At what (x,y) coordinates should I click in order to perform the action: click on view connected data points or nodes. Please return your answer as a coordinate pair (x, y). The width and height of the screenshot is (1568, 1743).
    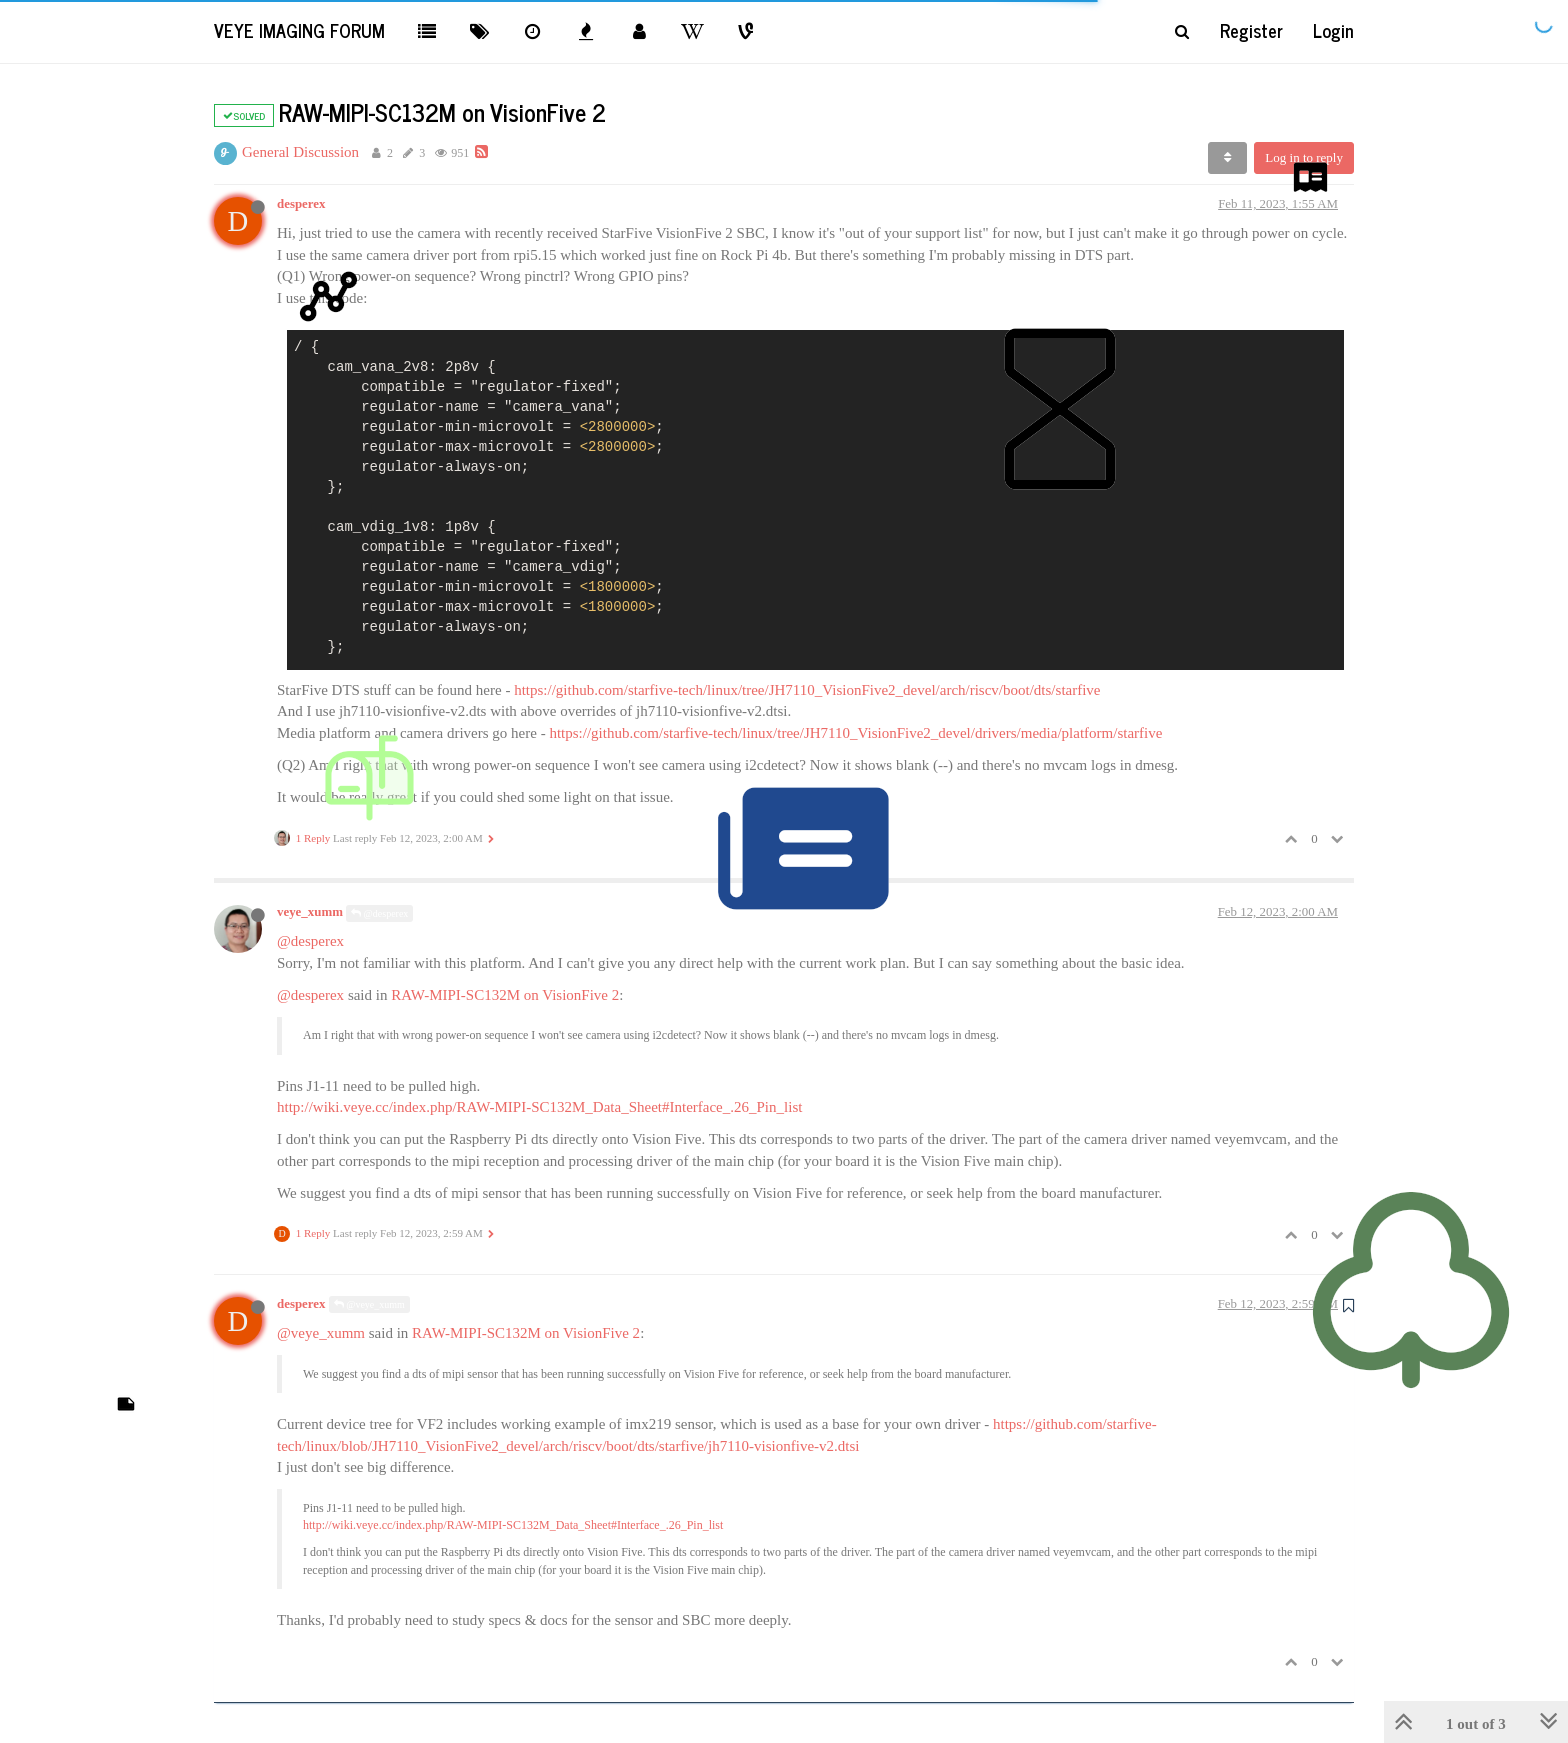
    Looking at the image, I should click on (328, 296).